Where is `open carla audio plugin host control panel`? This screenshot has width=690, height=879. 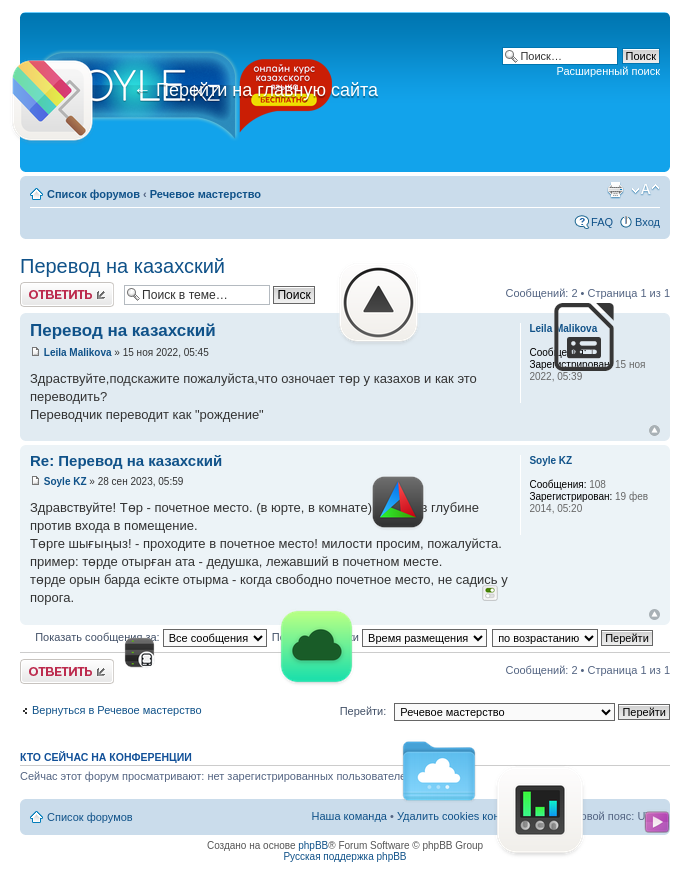
open carla audio plugin host control panel is located at coordinates (540, 810).